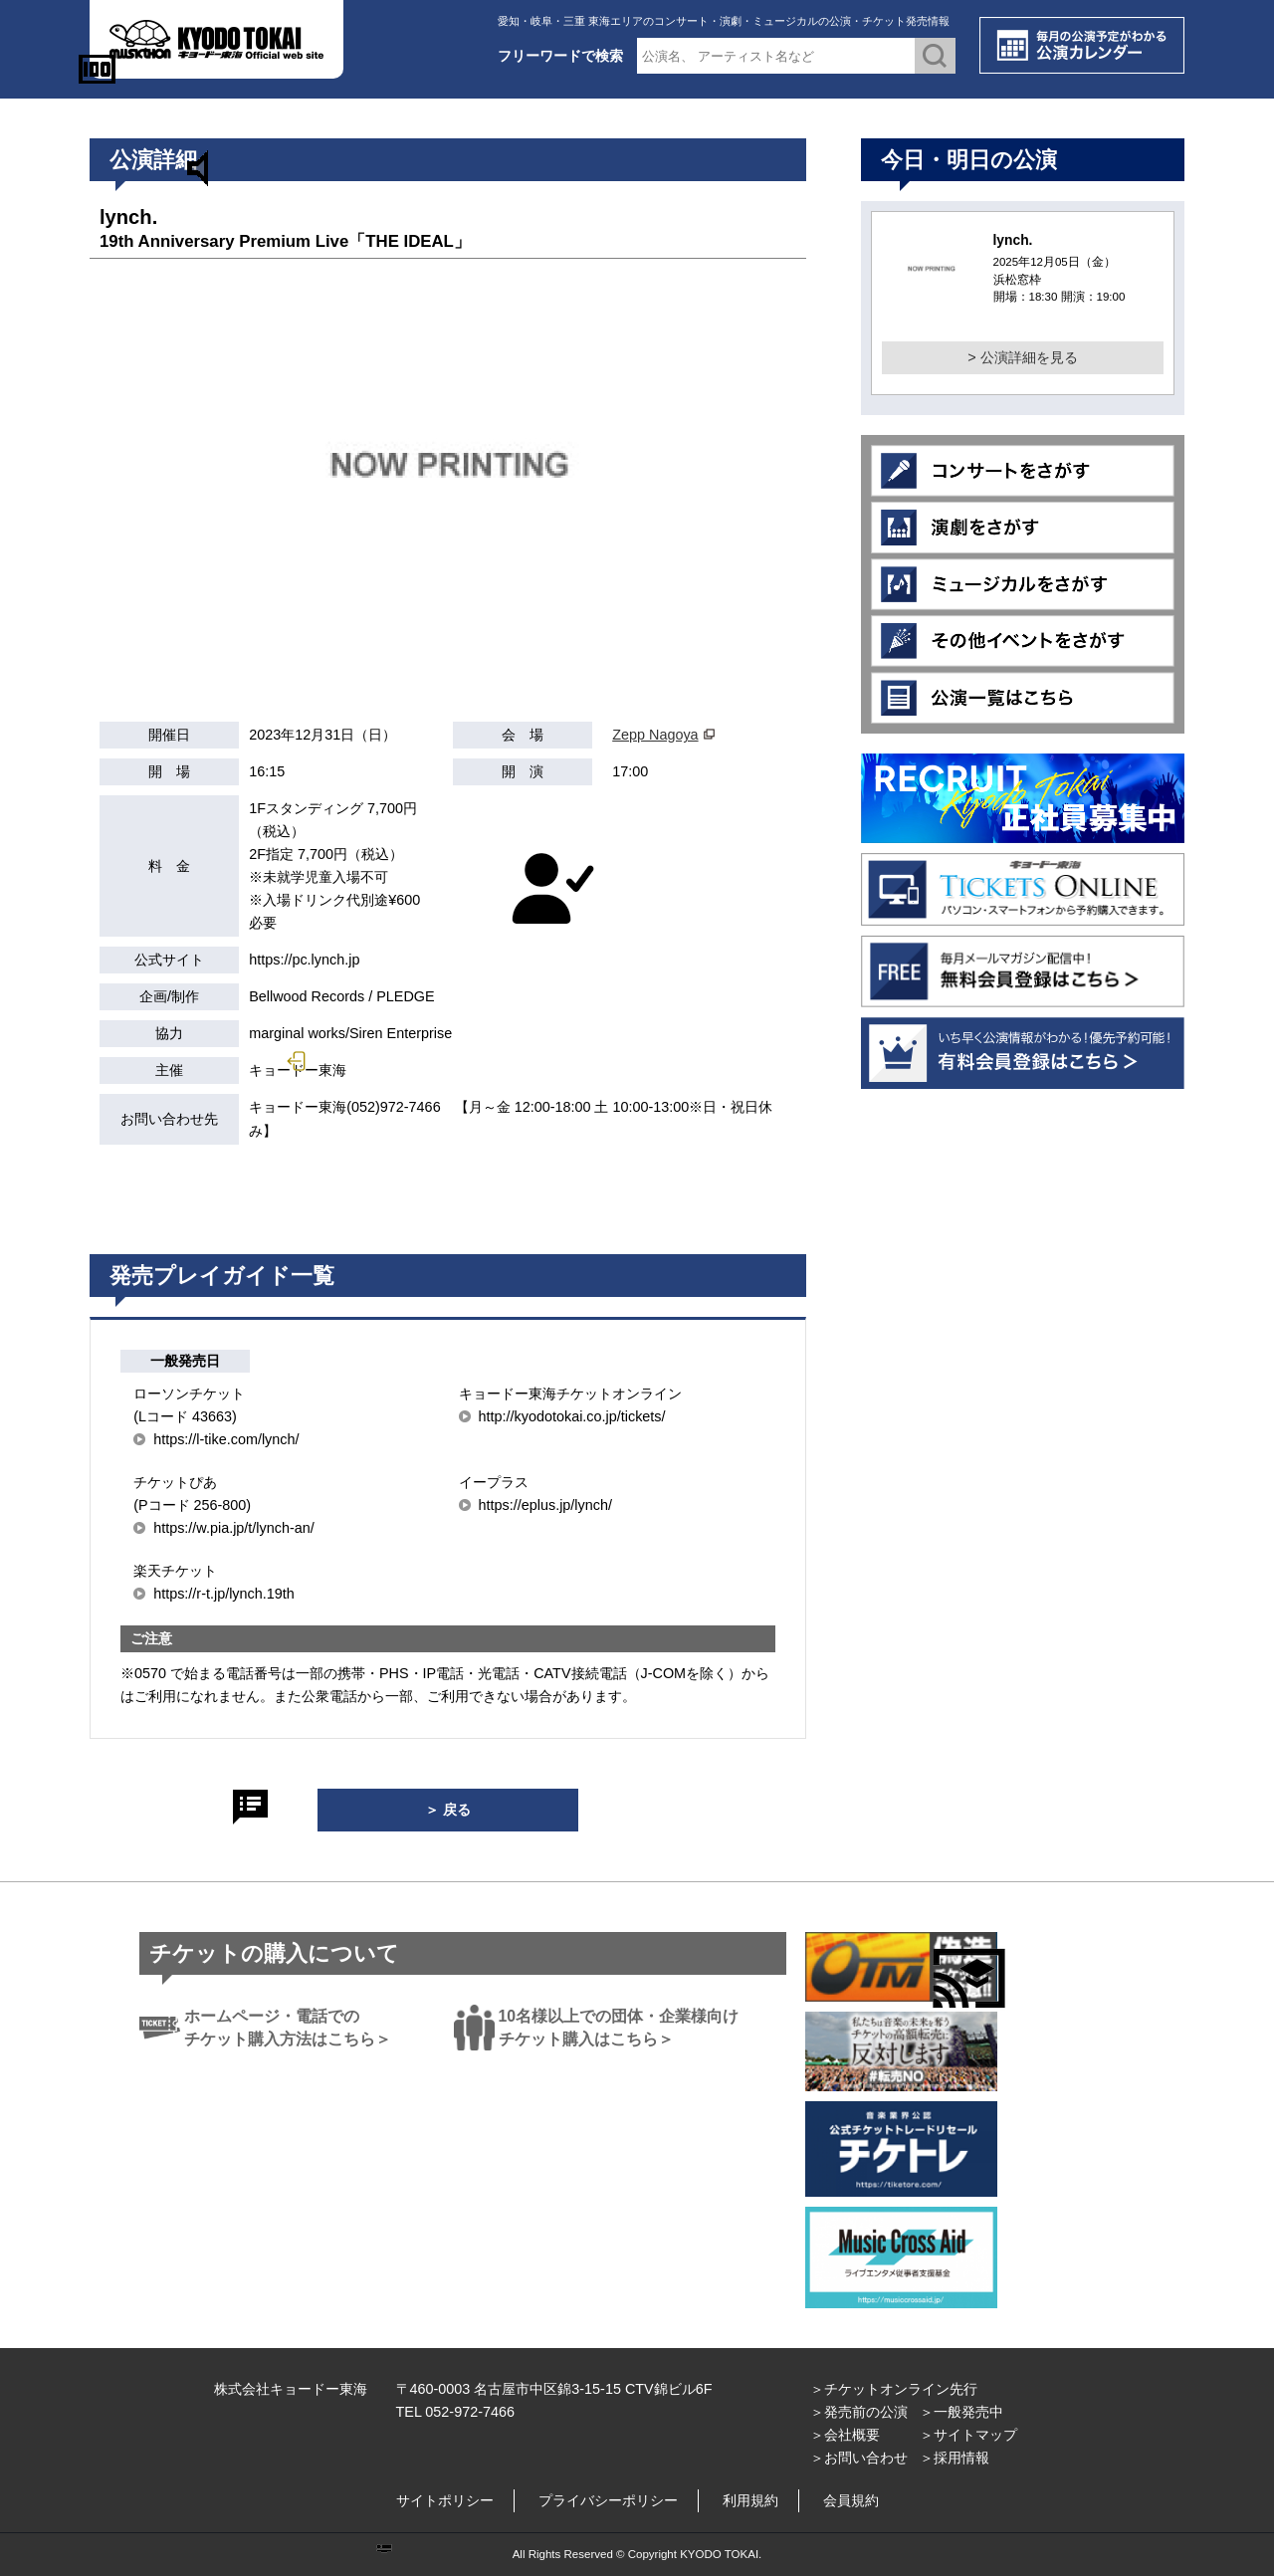  What do you see at coordinates (968, 1978) in the screenshot?
I see `cast or share screen to a classroom display` at bounding box center [968, 1978].